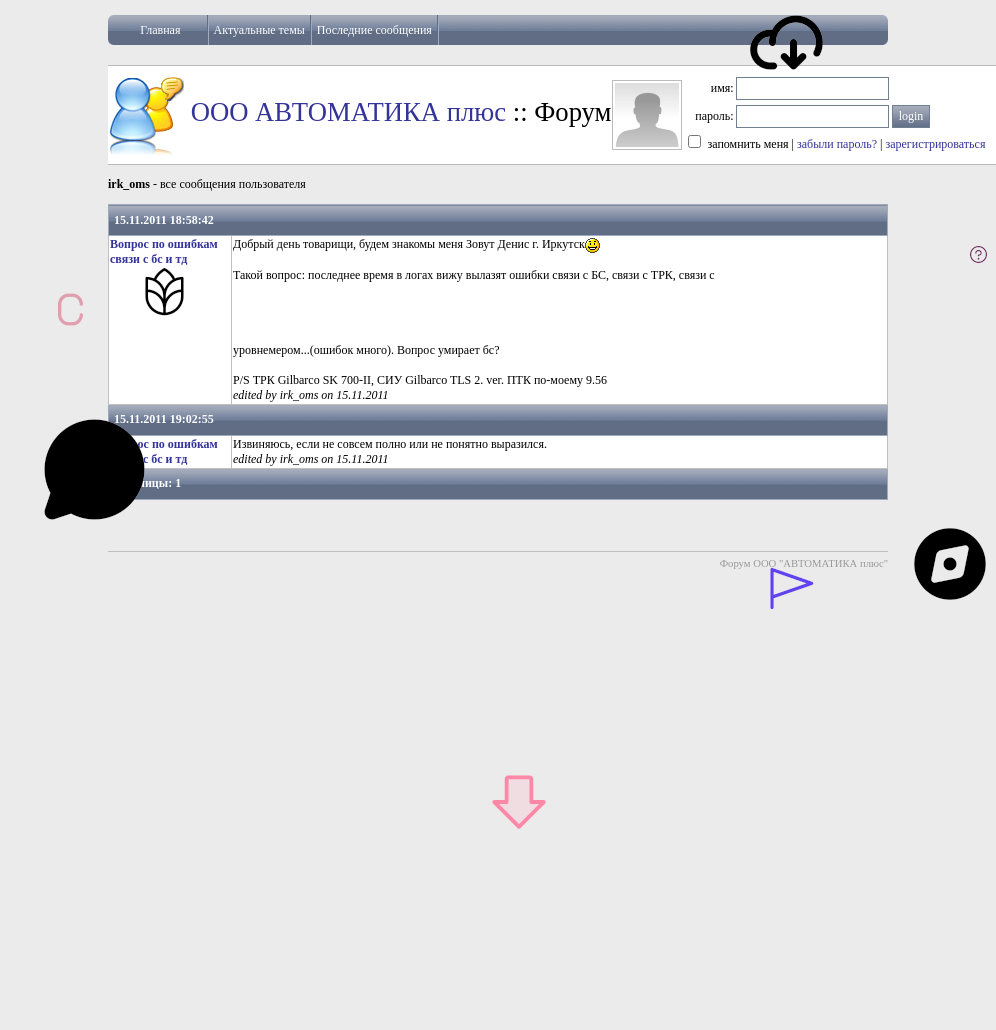 This screenshot has height=1030, width=996. Describe the element at coordinates (94, 469) in the screenshot. I see `open chat or messaging` at that location.